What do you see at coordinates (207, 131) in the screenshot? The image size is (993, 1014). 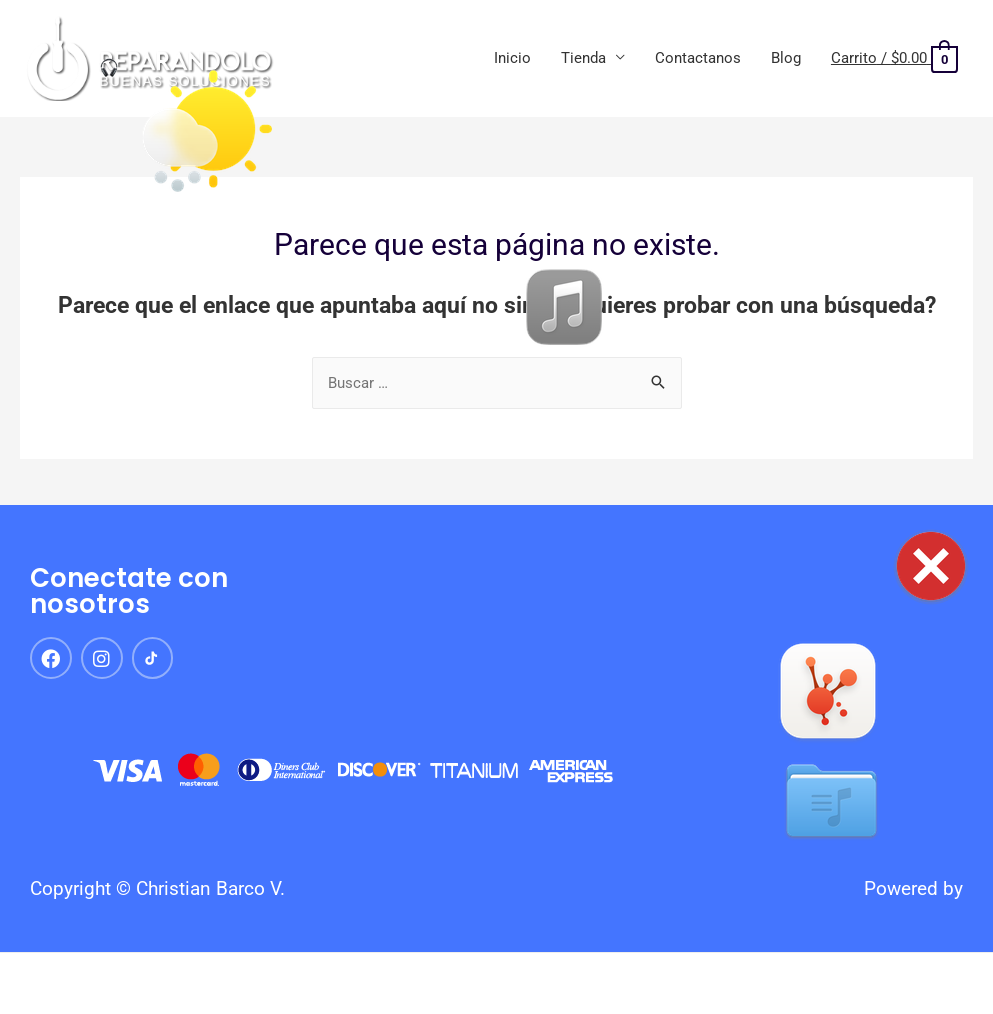 I see `indicates scattered snow showers during daytime` at bounding box center [207, 131].